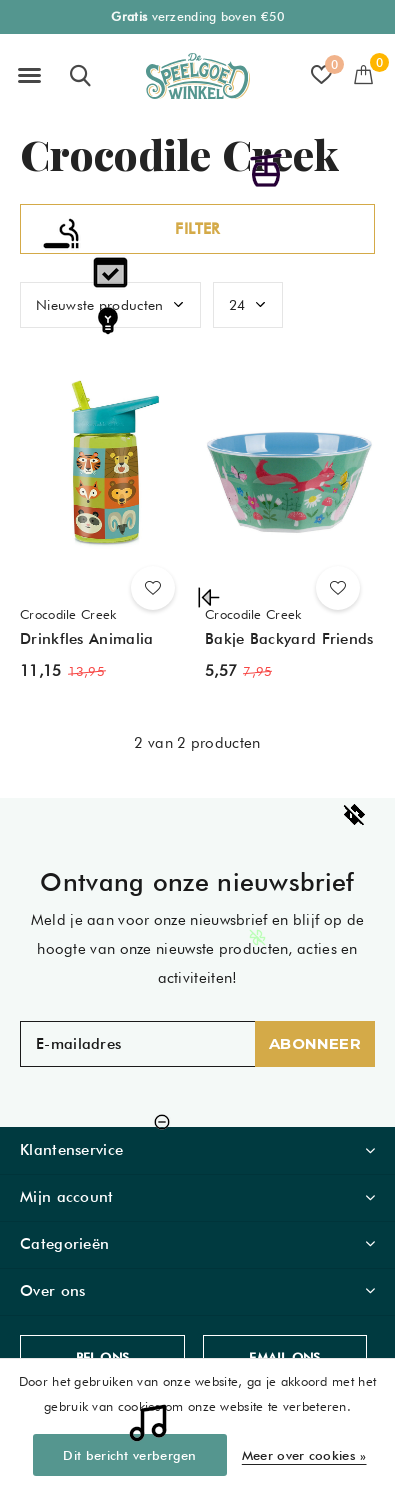  What do you see at coordinates (61, 236) in the screenshot?
I see `indicates a designated smoking area` at bounding box center [61, 236].